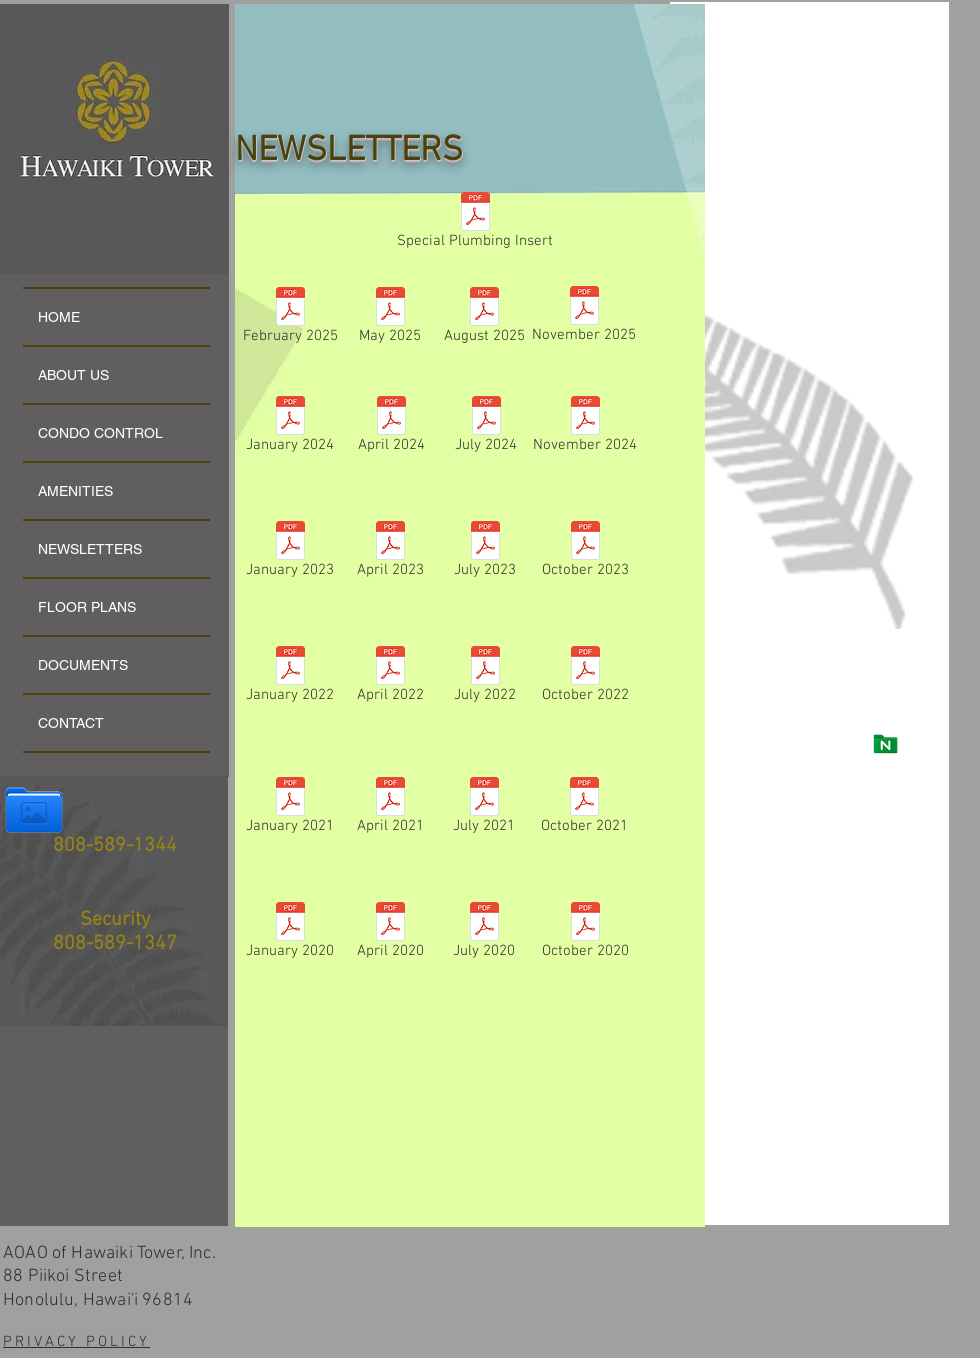 This screenshot has height=1358, width=980. I want to click on open nginx configuration files folder, so click(885, 744).